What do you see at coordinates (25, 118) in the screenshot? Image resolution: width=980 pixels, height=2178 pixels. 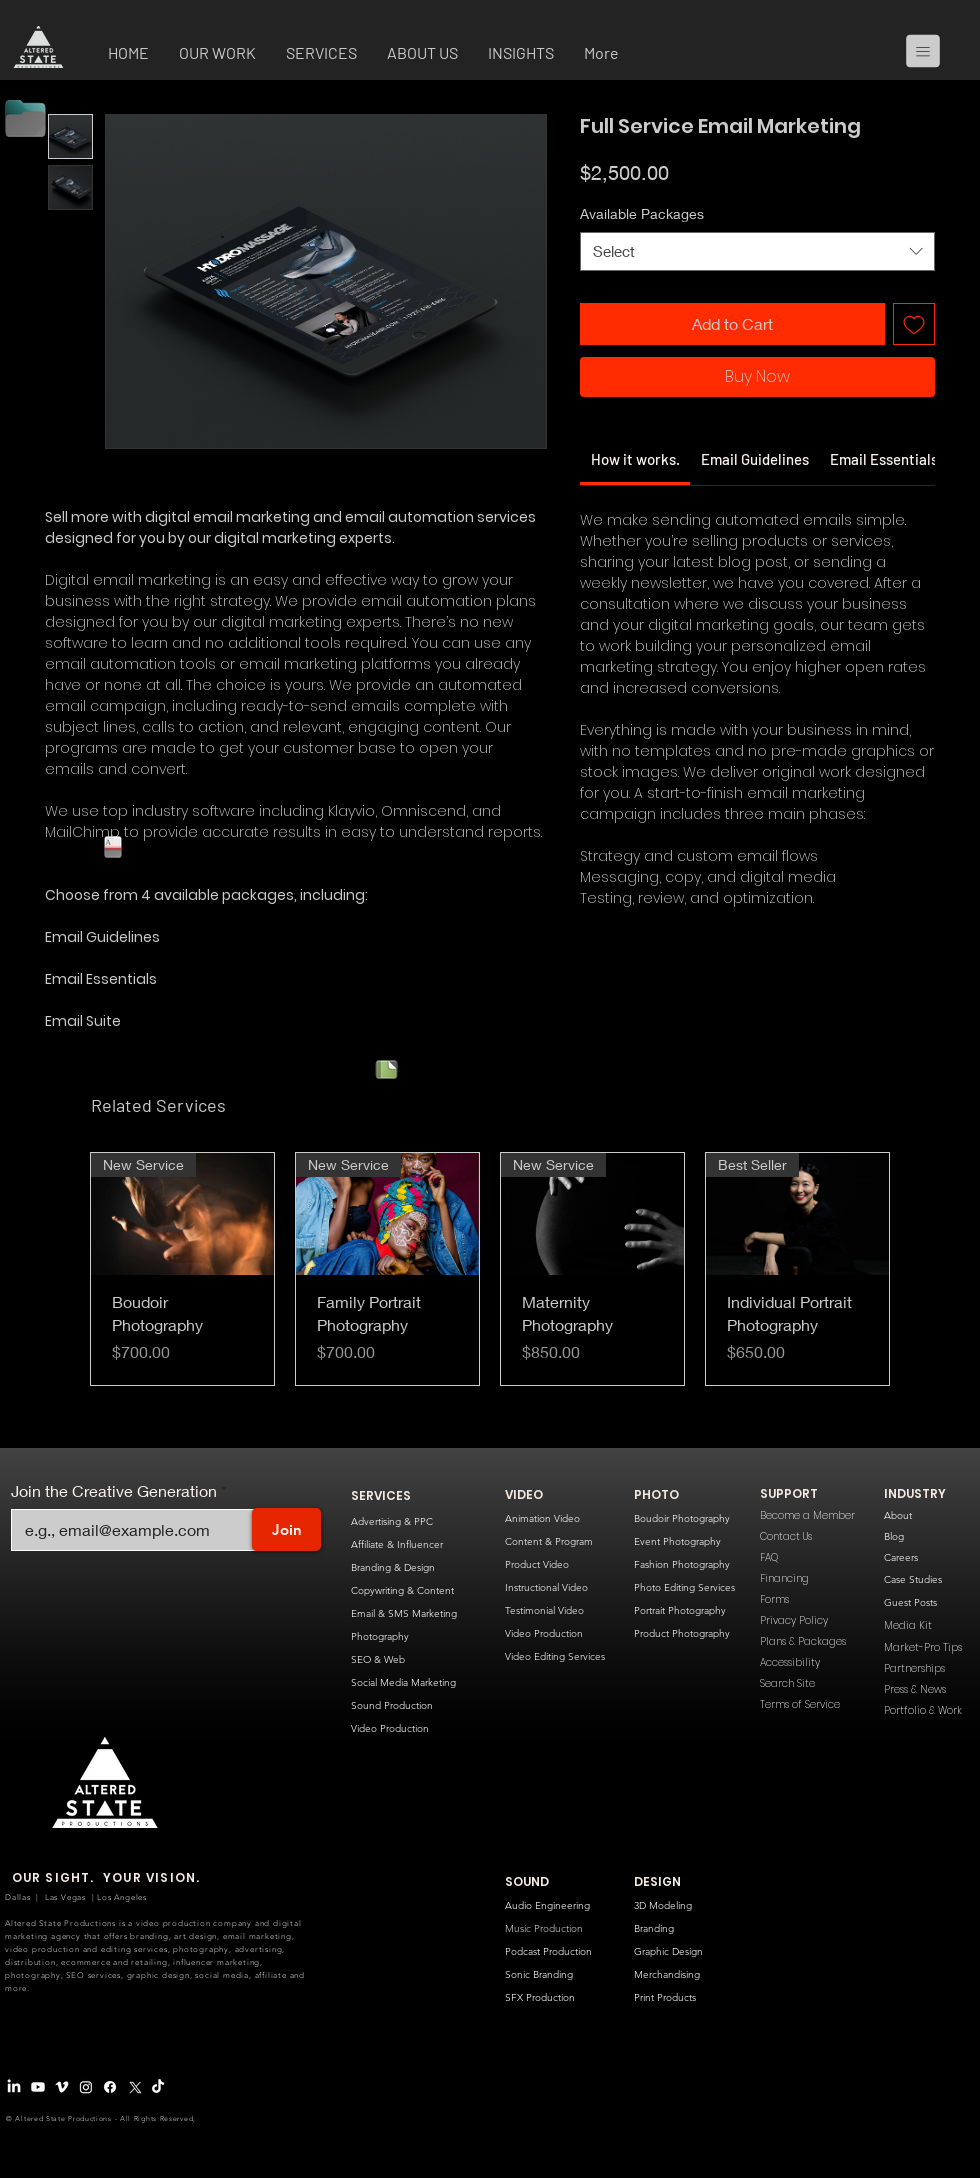 I see `open folder containing files` at bounding box center [25, 118].